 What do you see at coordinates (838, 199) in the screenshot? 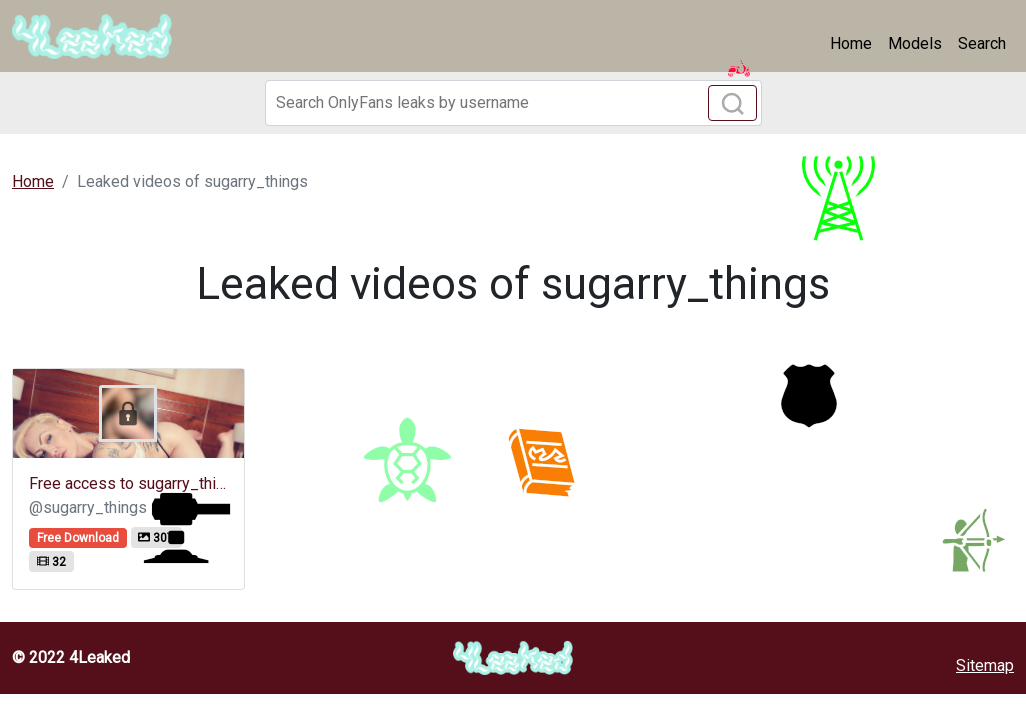
I see `broadcast or transmit a signal` at bounding box center [838, 199].